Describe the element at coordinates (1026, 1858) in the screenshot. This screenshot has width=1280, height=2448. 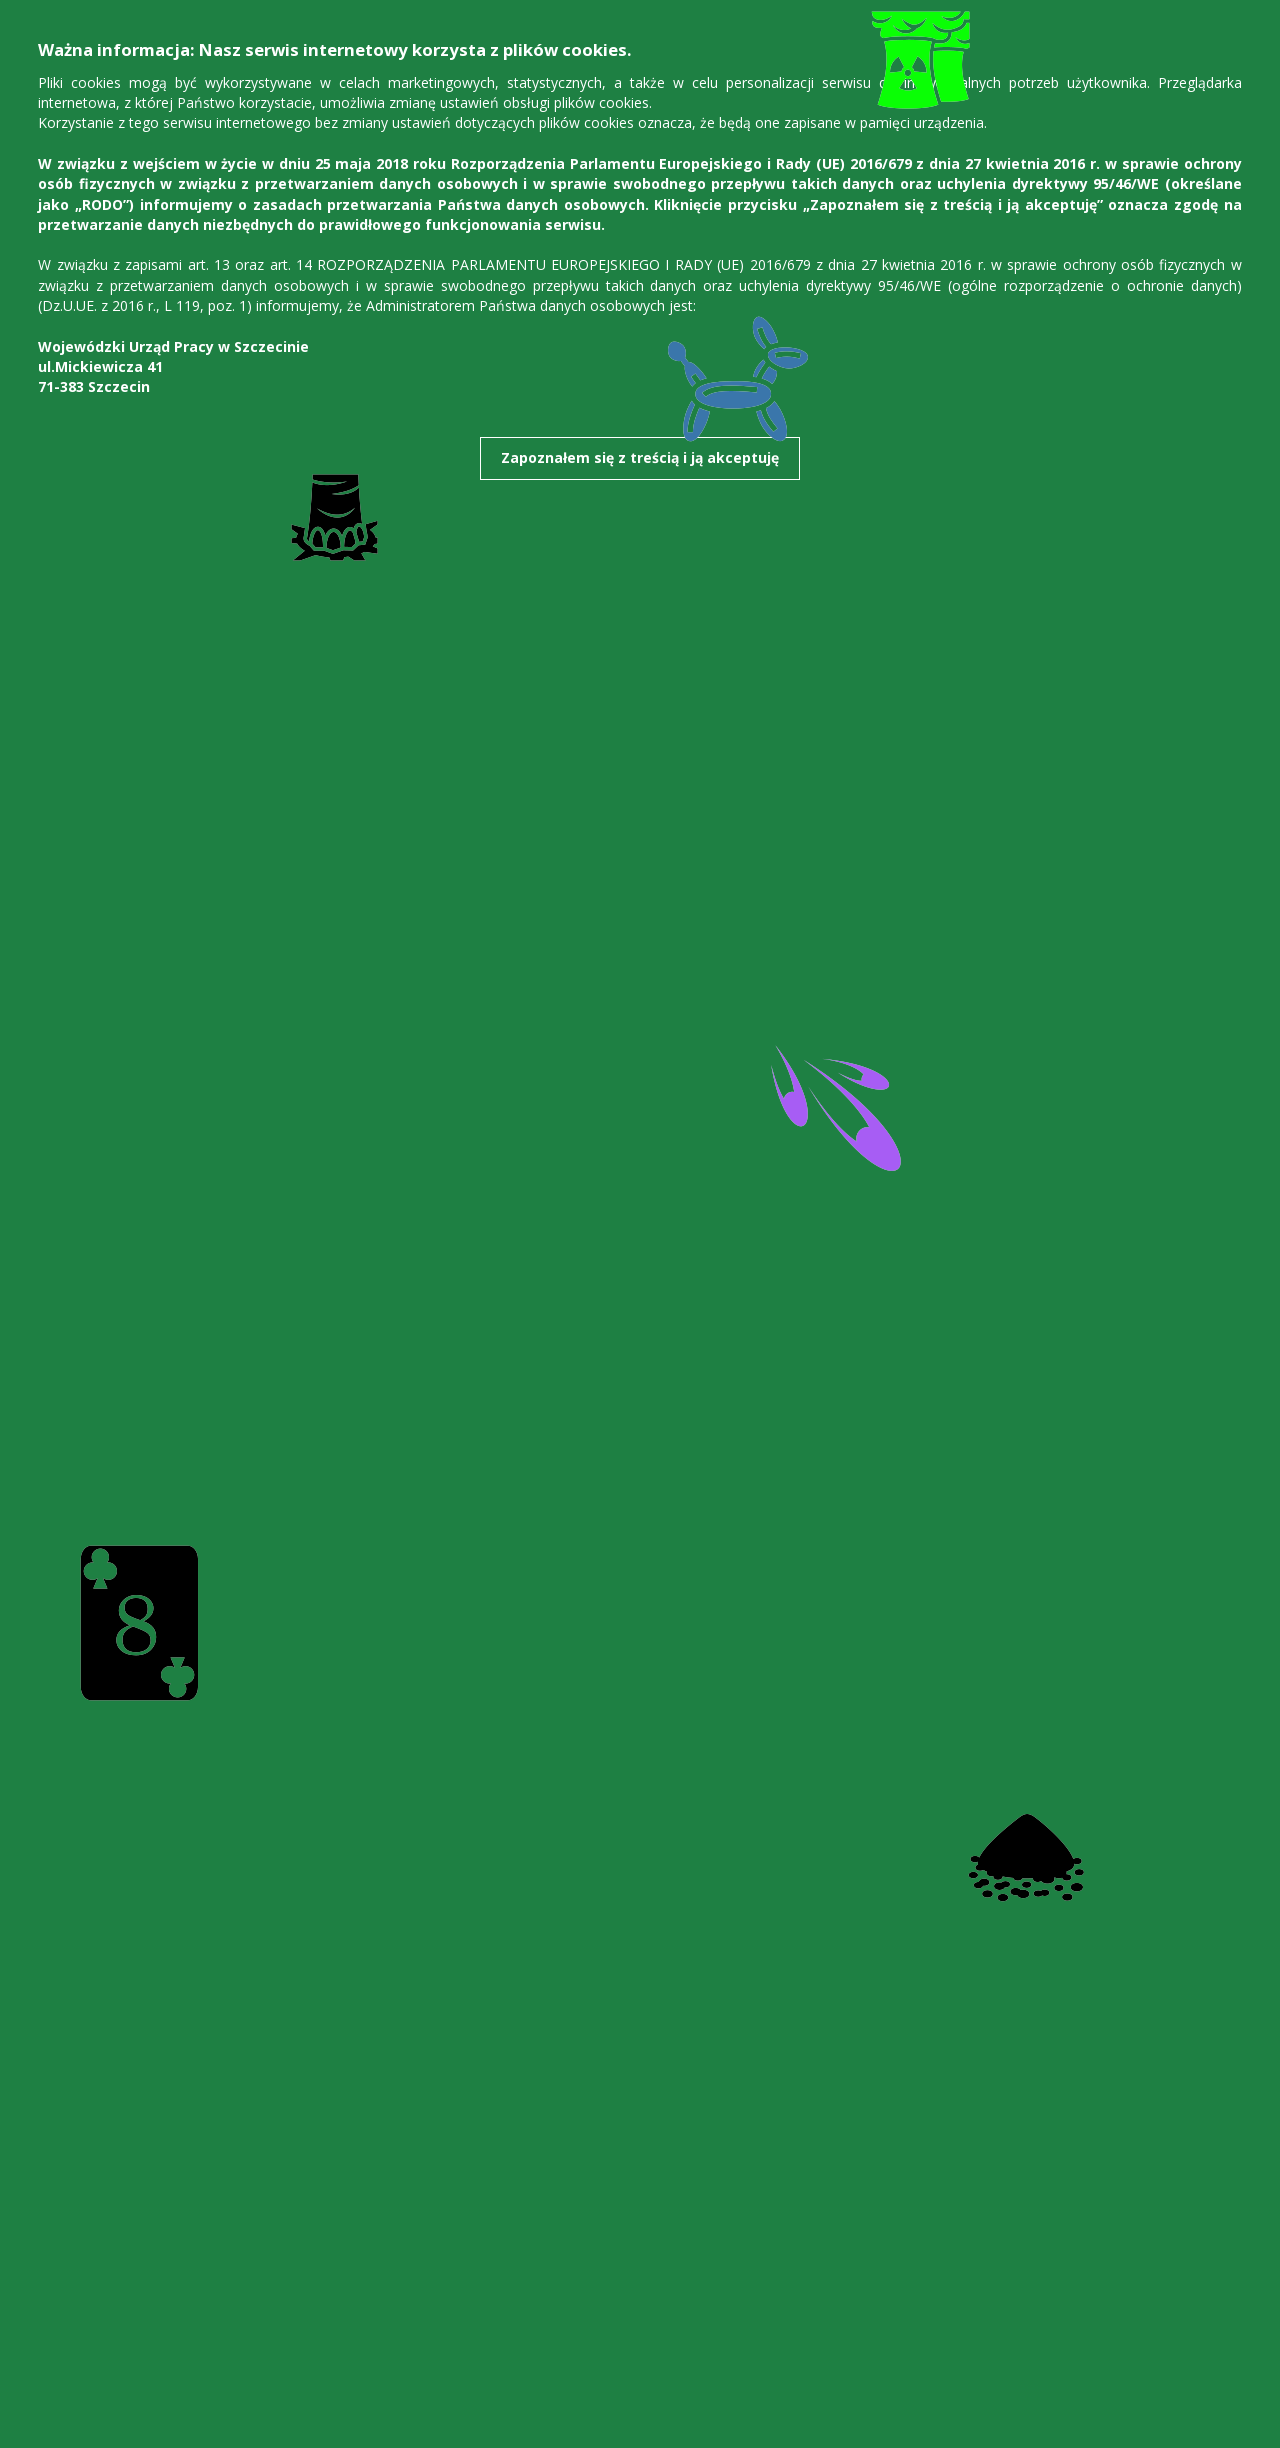
I see `indicates powder or granular material in inventory` at that location.